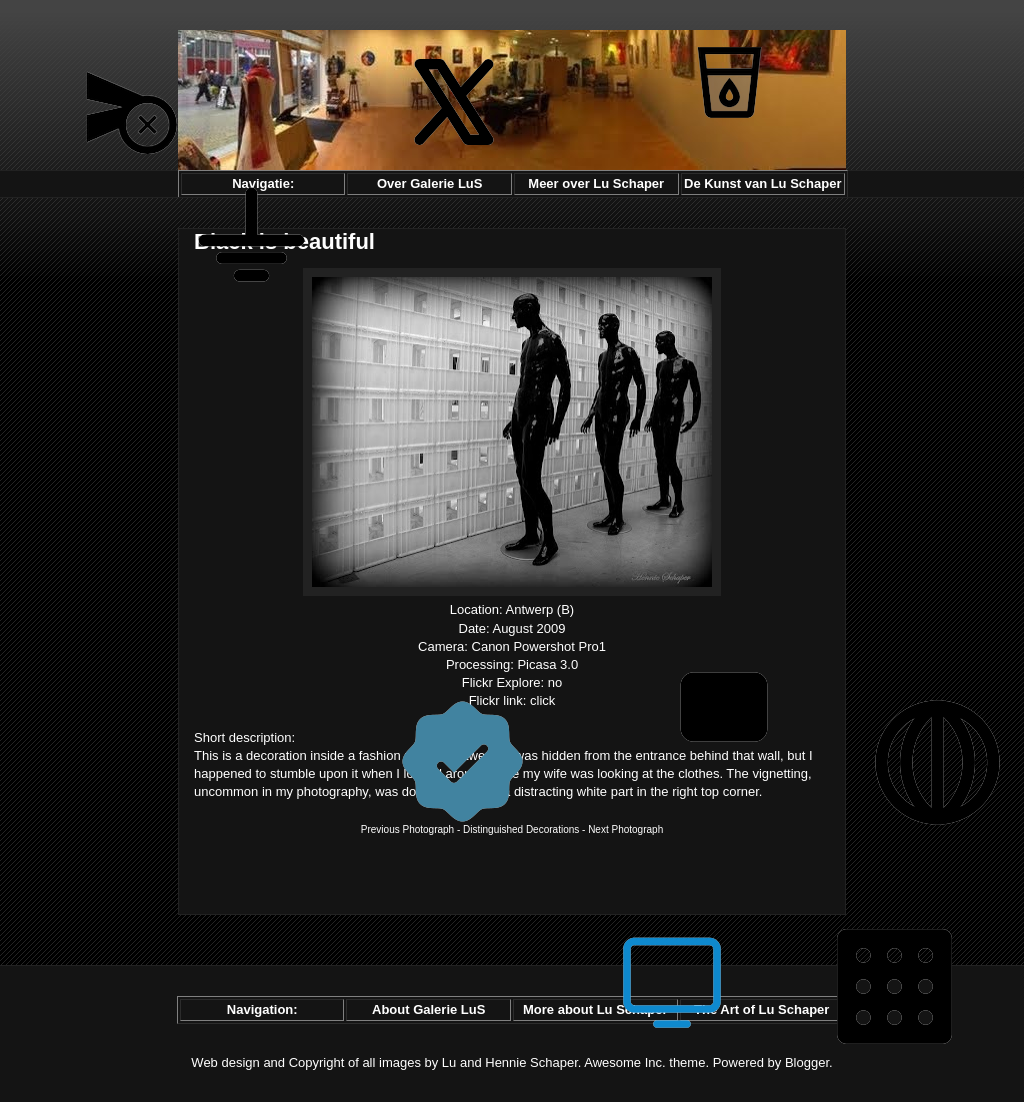  I want to click on indicates verified or authenticated status, so click(462, 761).